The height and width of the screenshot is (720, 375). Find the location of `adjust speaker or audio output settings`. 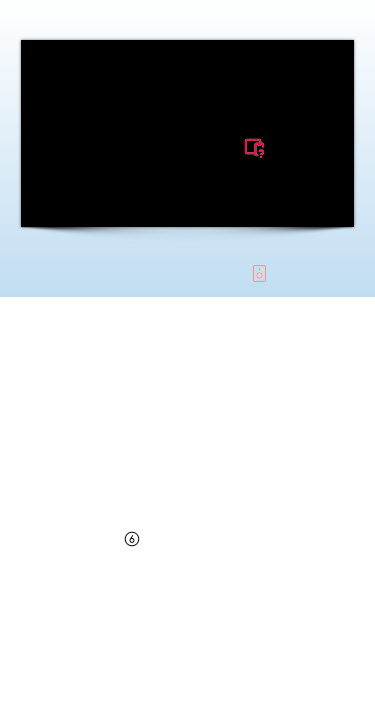

adjust speaker or audio output settings is located at coordinates (259, 273).